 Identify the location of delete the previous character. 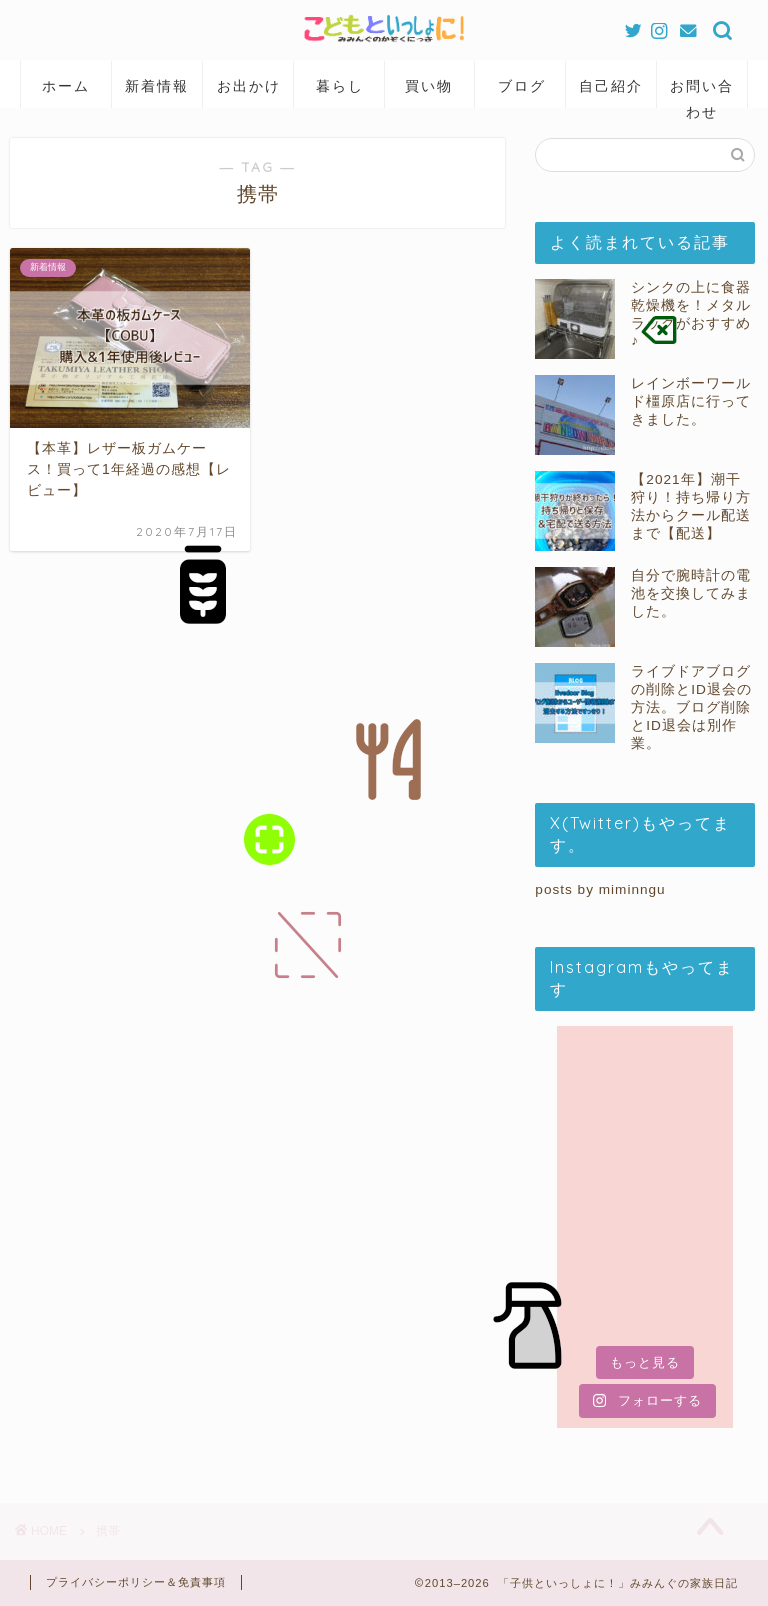
(659, 330).